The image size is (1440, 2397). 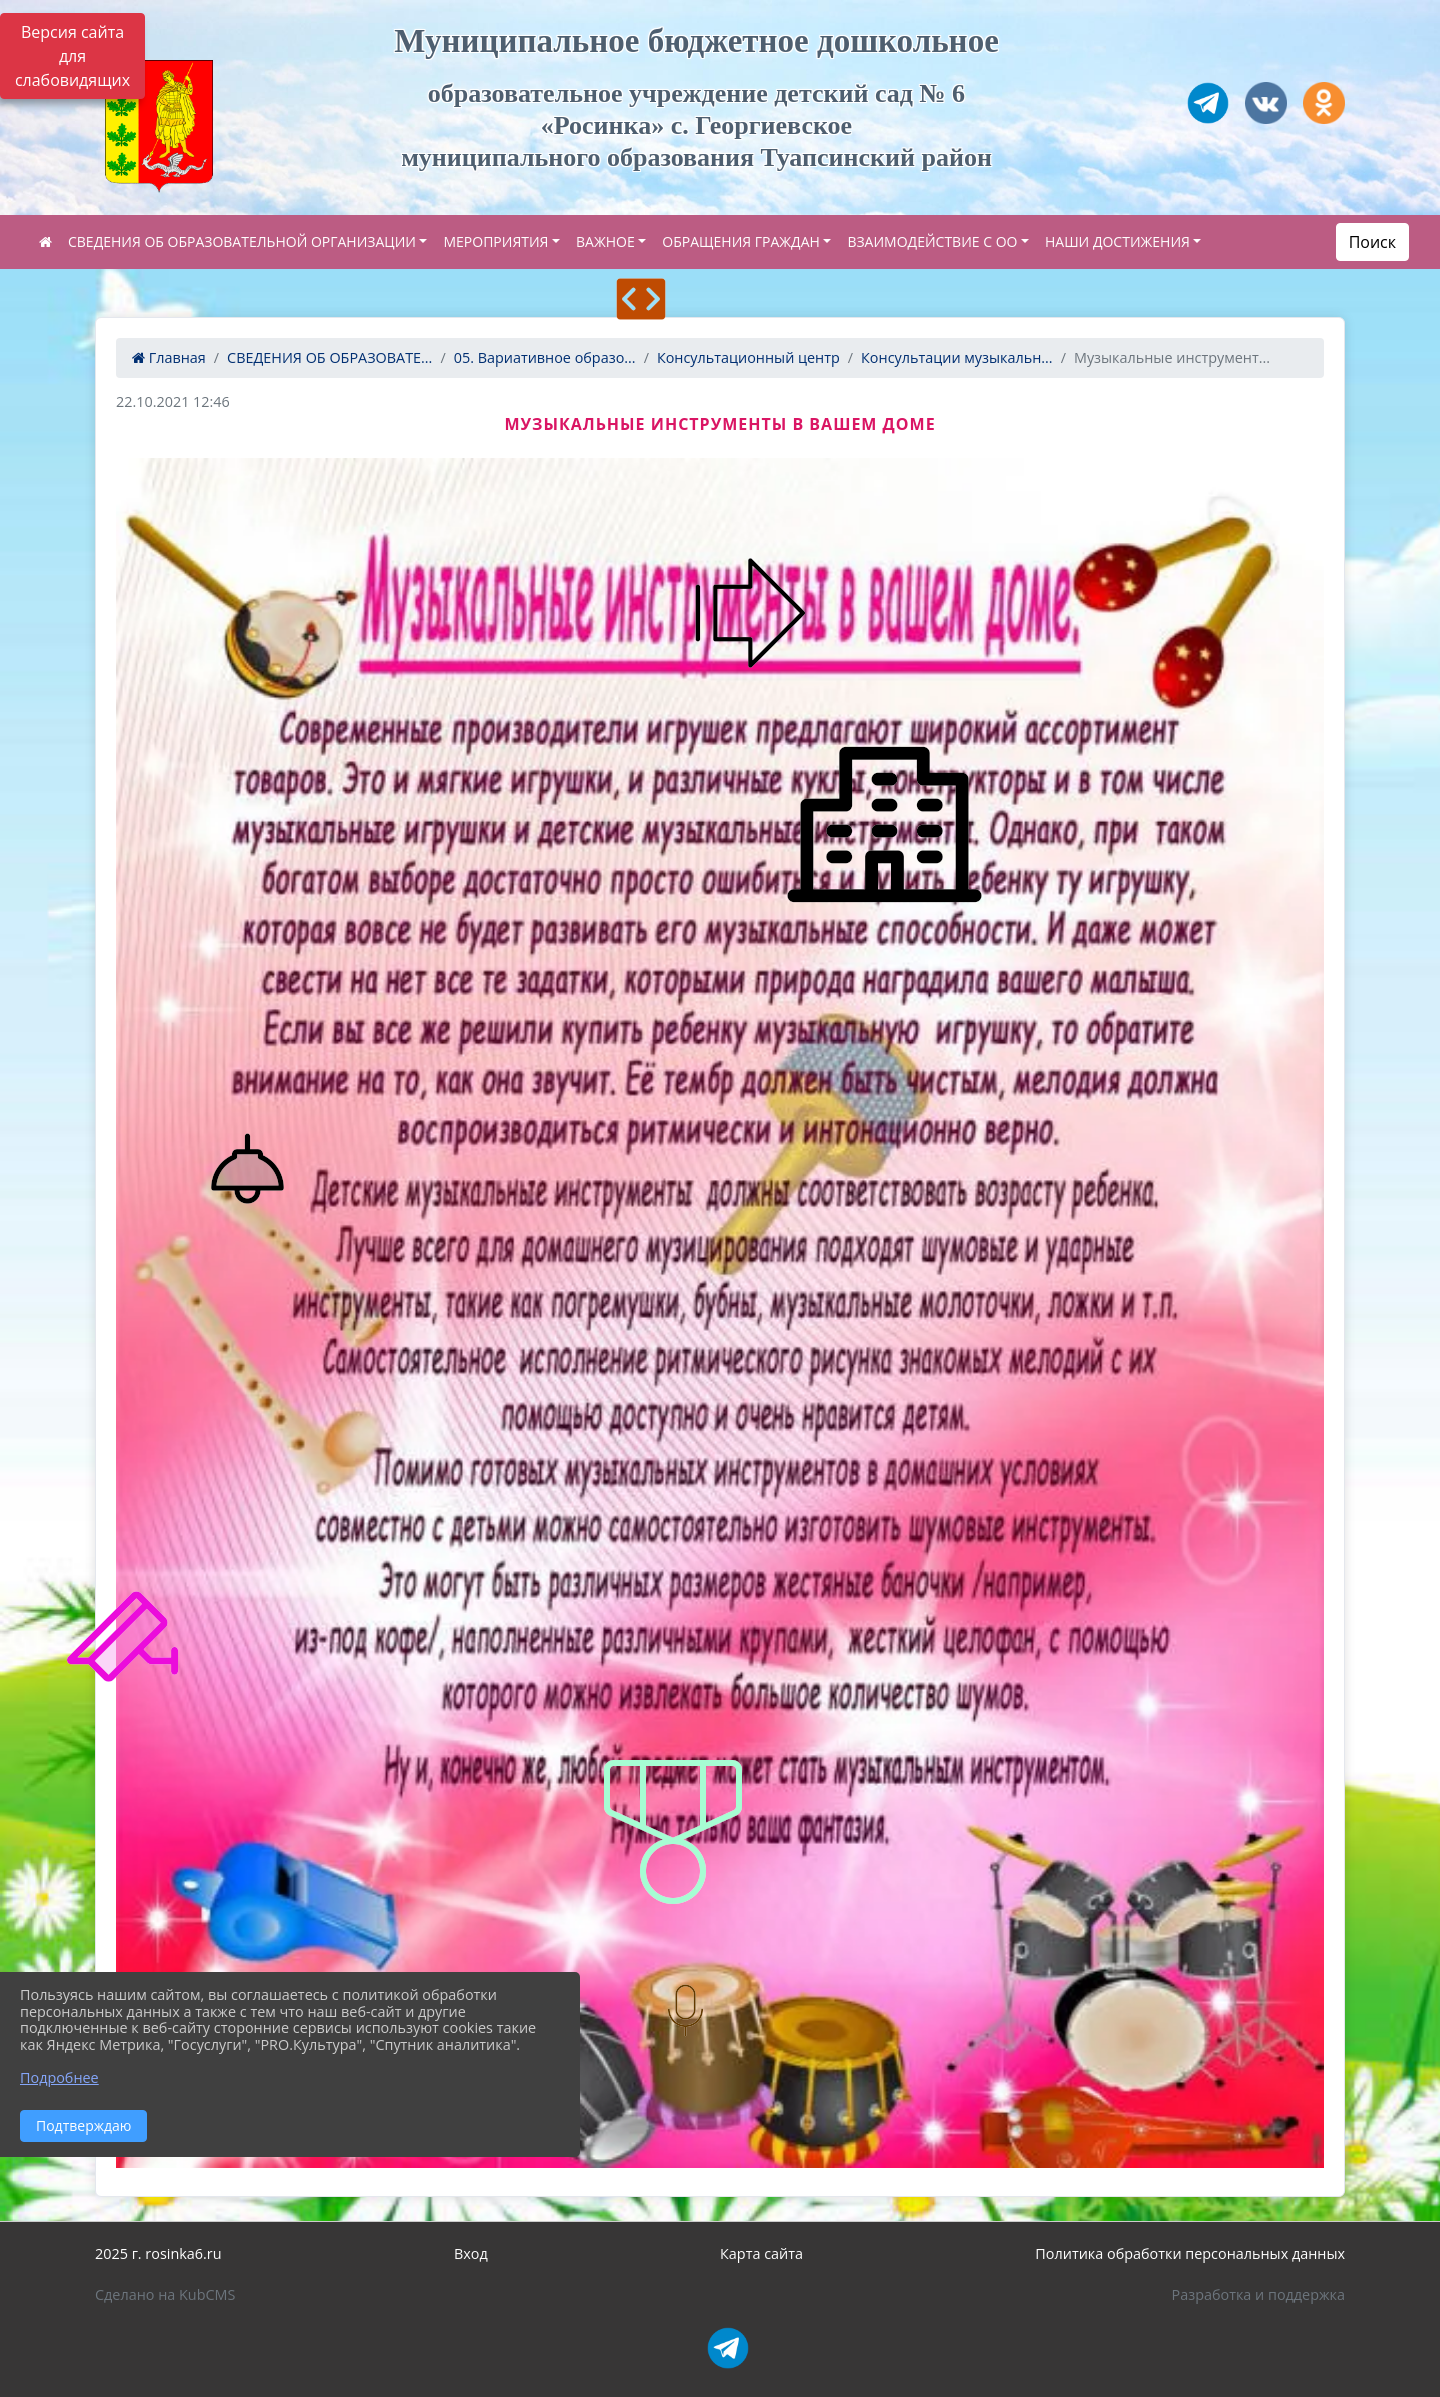 What do you see at coordinates (685, 2009) in the screenshot?
I see `tap to use voice input` at bounding box center [685, 2009].